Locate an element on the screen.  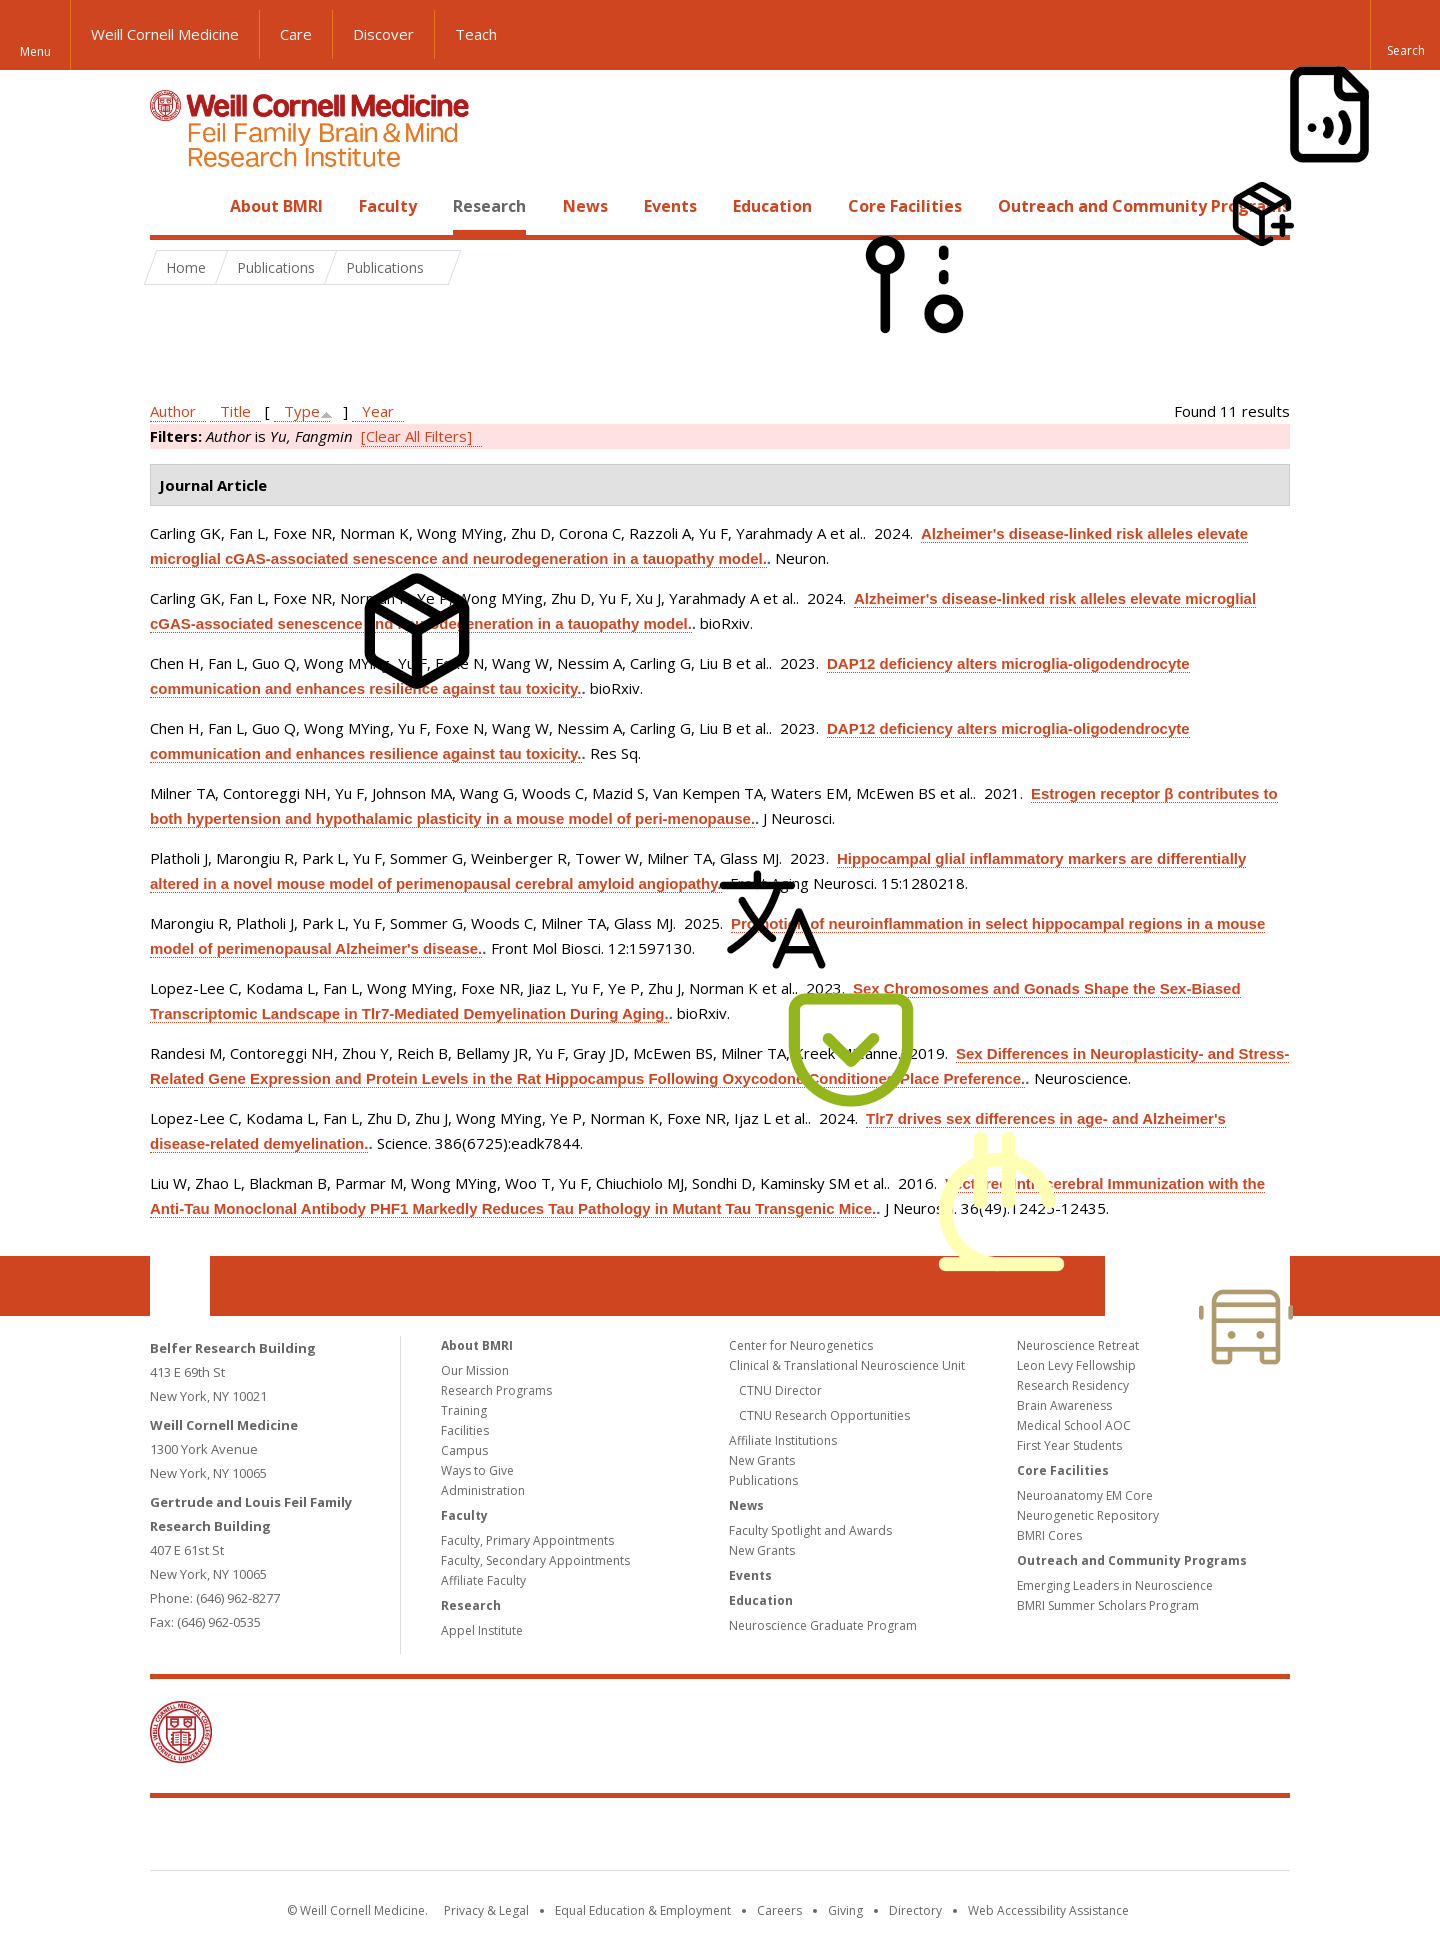
add a new package or shipment is located at coordinates (1262, 214).